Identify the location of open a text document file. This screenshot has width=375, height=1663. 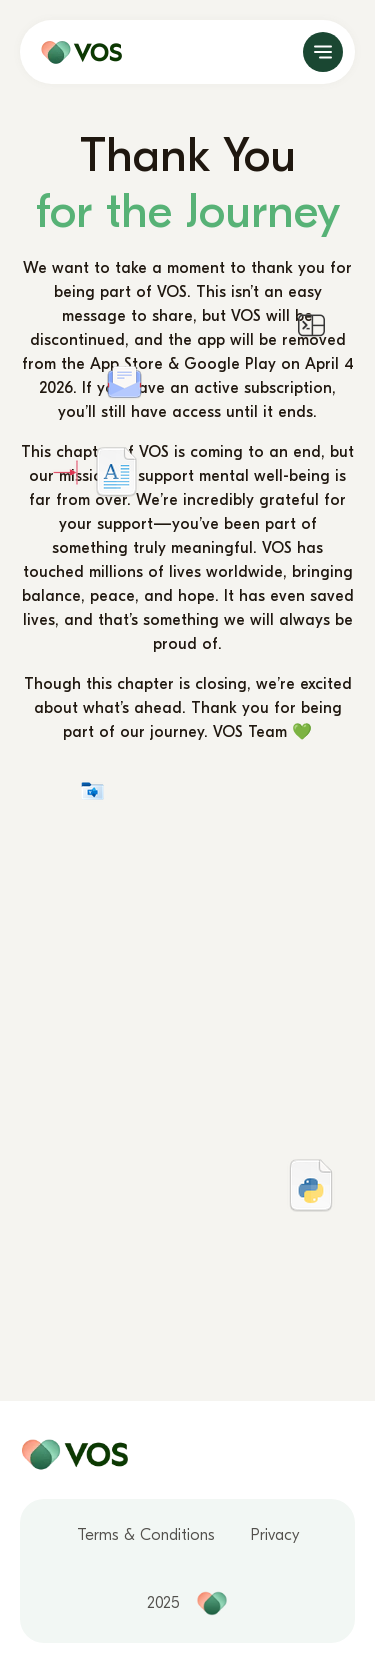
(116, 471).